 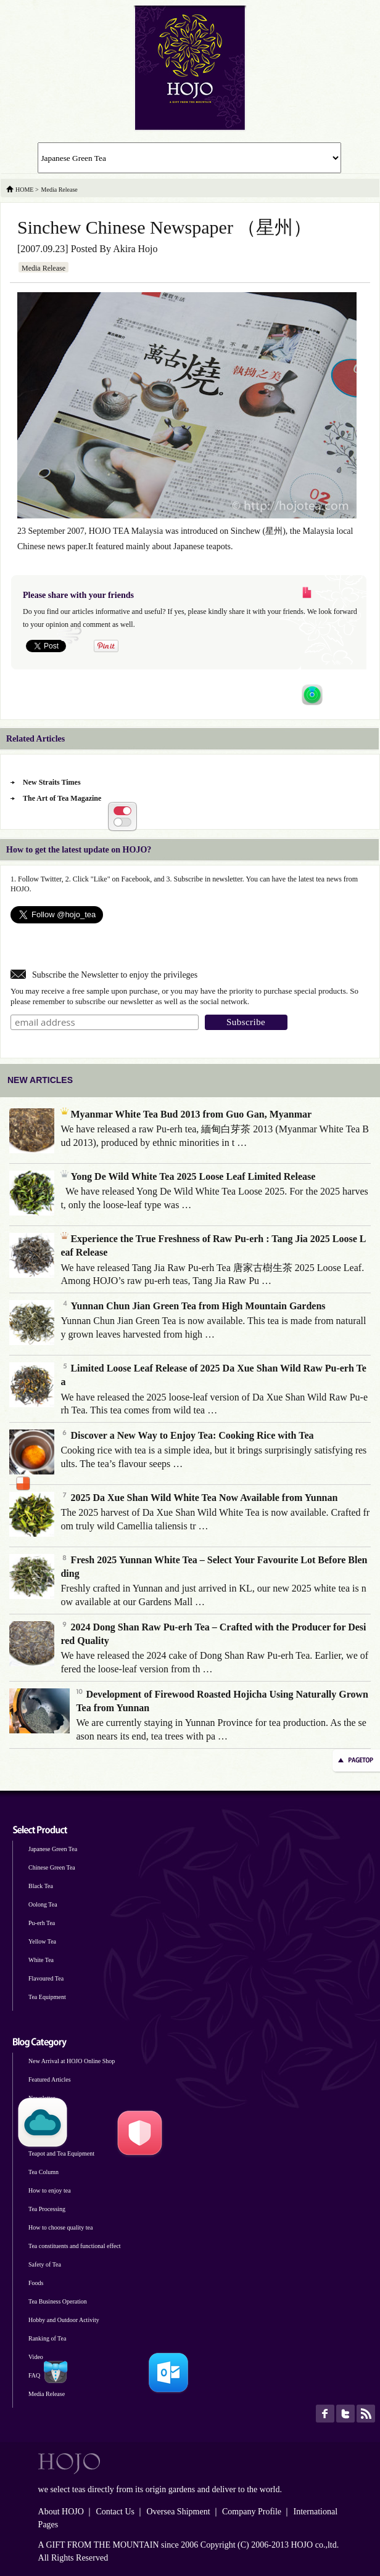 What do you see at coordinates (168, 2373) in the screenshot?
I see `open Microsoft Outlook email app` at bounding box center [168, 2373].